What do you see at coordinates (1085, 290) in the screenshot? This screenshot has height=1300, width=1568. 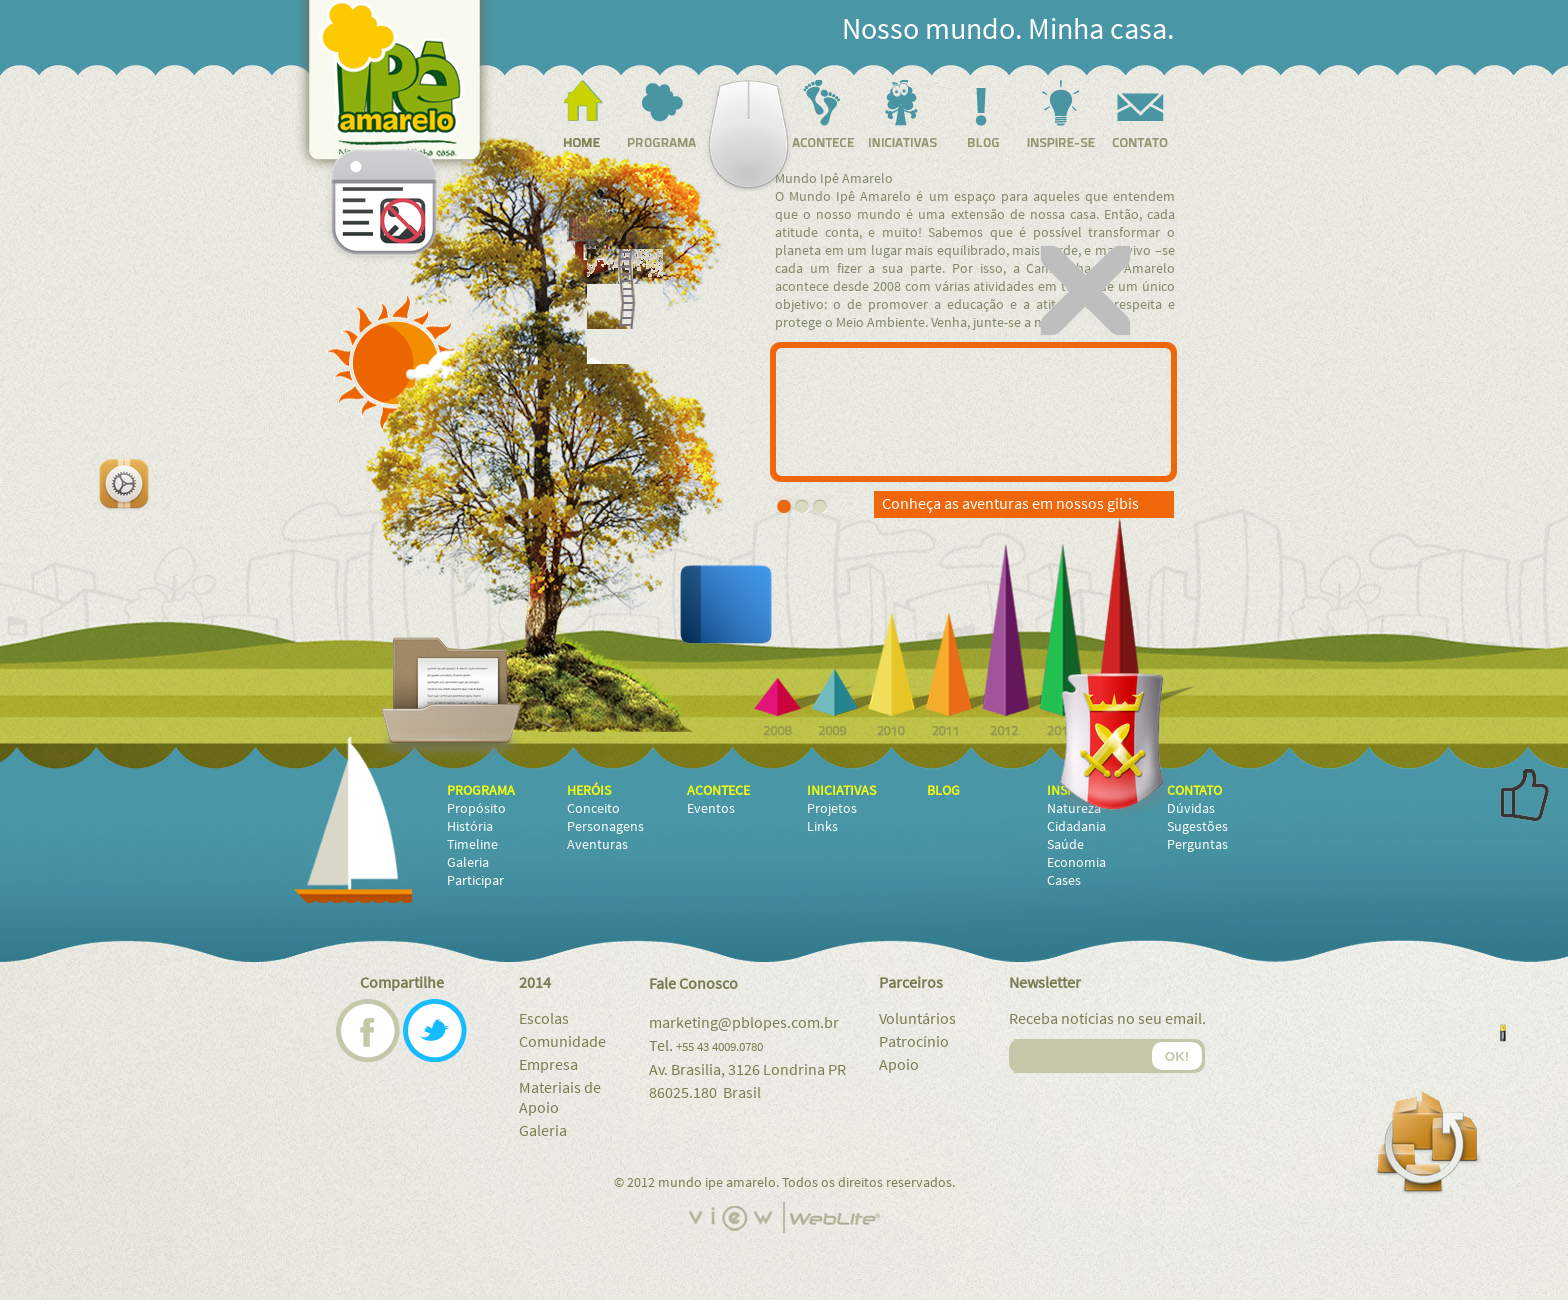 I see `close the current window` at bounding box center [1085, 290].